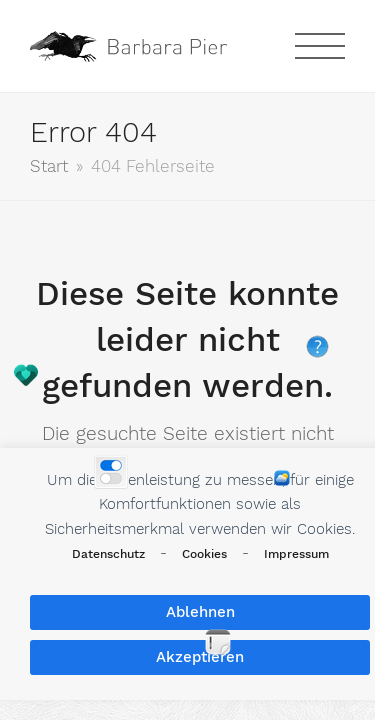  Describe the element at coordinates (218, 642) in the screenshot. I see `configure tablet or stylus input settings` at that location.